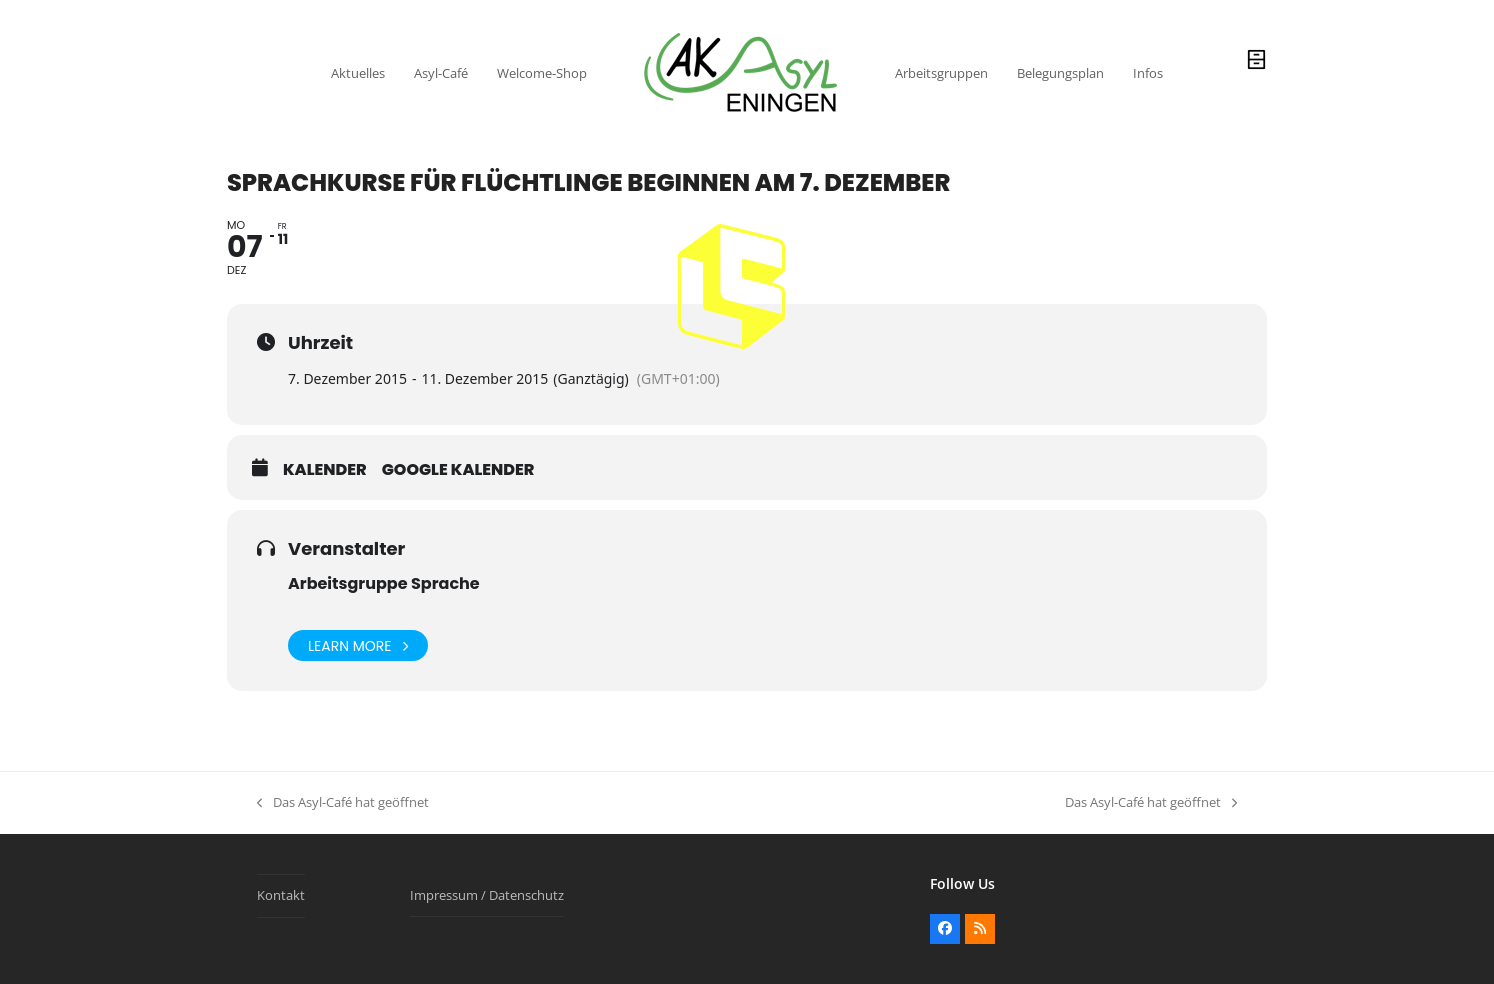 The height and width of the screenshot is (984, 1494). Describe the element at coordinates (731, 286) in the screenshot. I see `loot crate subscription service logo` at that location.